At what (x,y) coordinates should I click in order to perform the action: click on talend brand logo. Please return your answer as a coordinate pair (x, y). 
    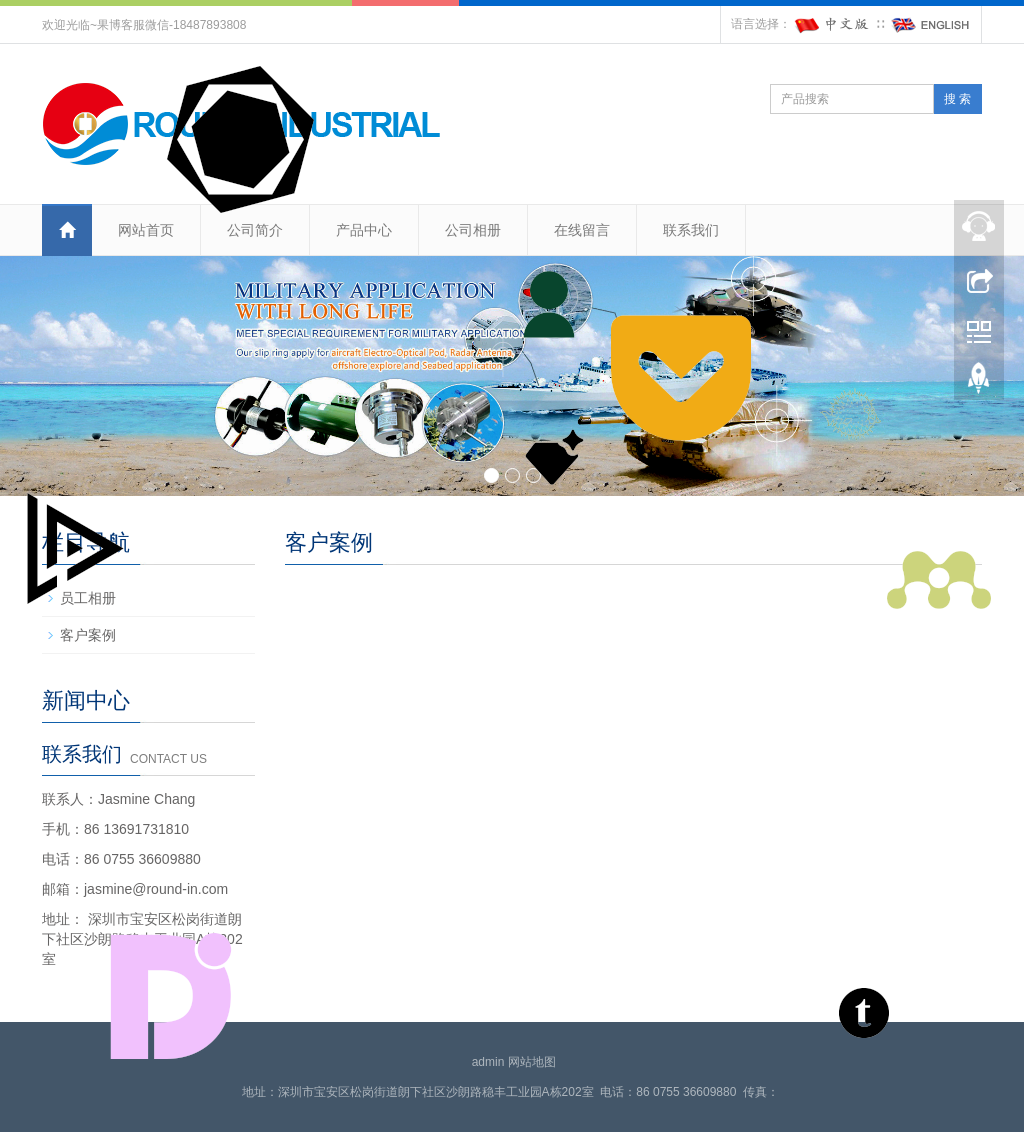
    Looking at the image, I should click on (864, 1013).